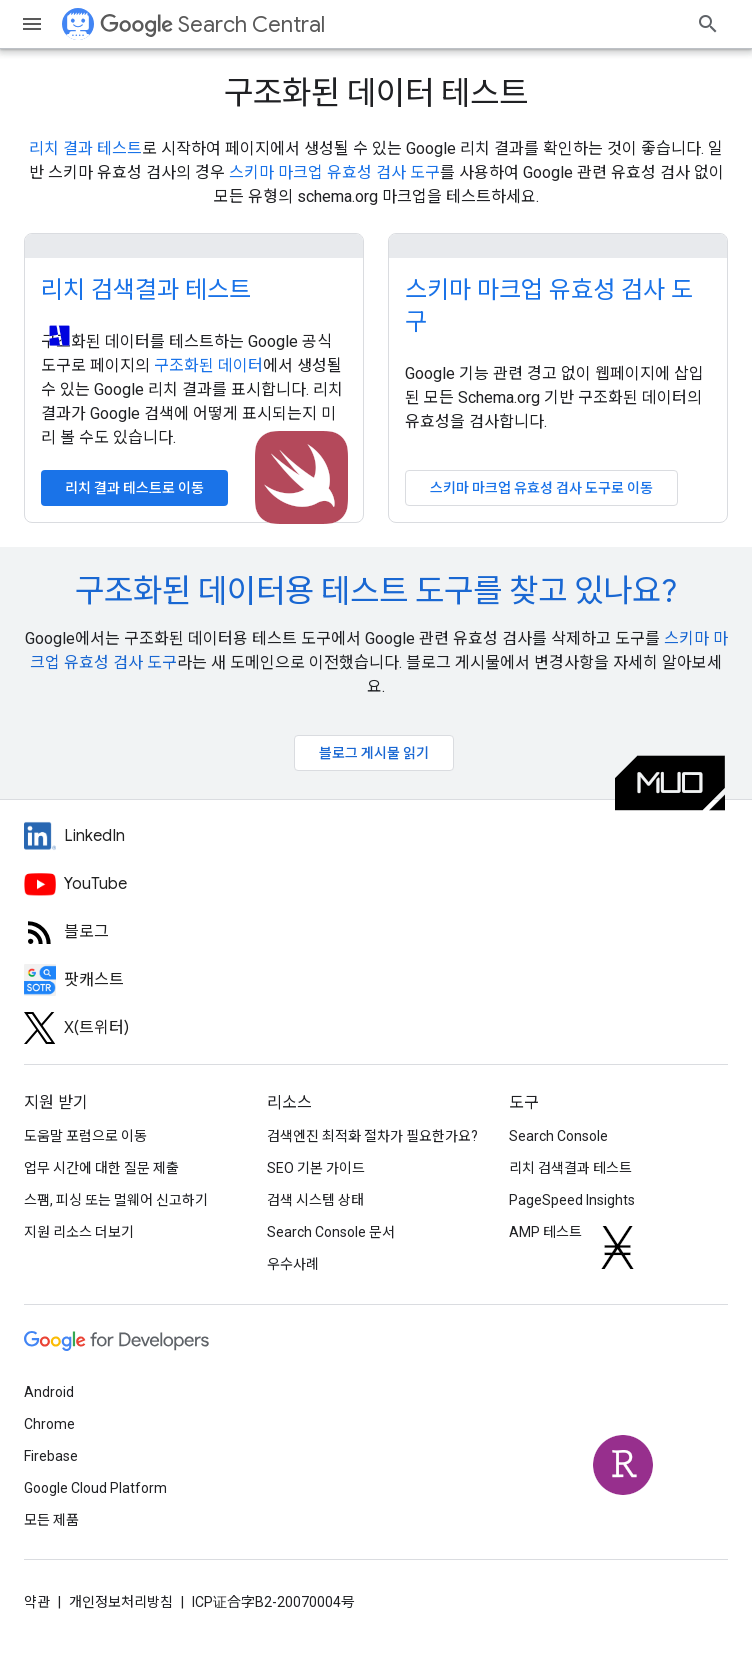 This screenshot has width=752, height=1660. Describe the element at coordinates (670, 783) in the screenshot. I see `MakeUseOf (MUO) website or app logo` at that location.